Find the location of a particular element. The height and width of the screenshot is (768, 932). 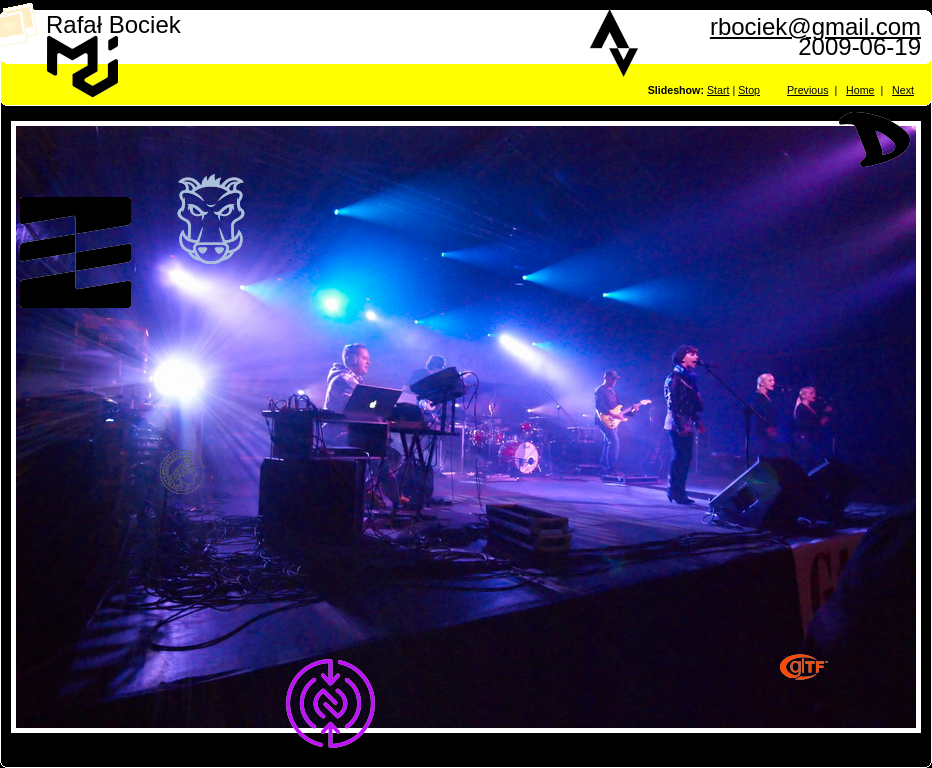

MUI (Material UI) brand logo is located at coordinates (82, 66).